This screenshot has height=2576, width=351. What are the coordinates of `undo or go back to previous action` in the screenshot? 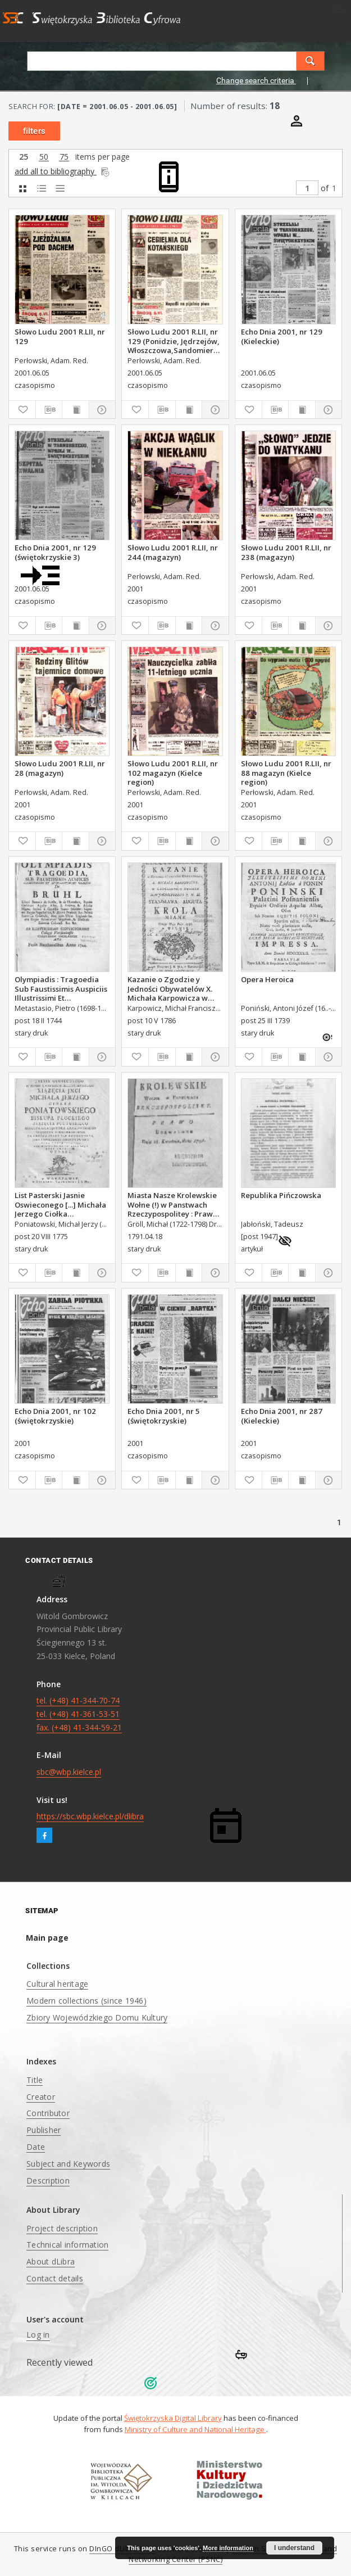 It's located at (105, 318).